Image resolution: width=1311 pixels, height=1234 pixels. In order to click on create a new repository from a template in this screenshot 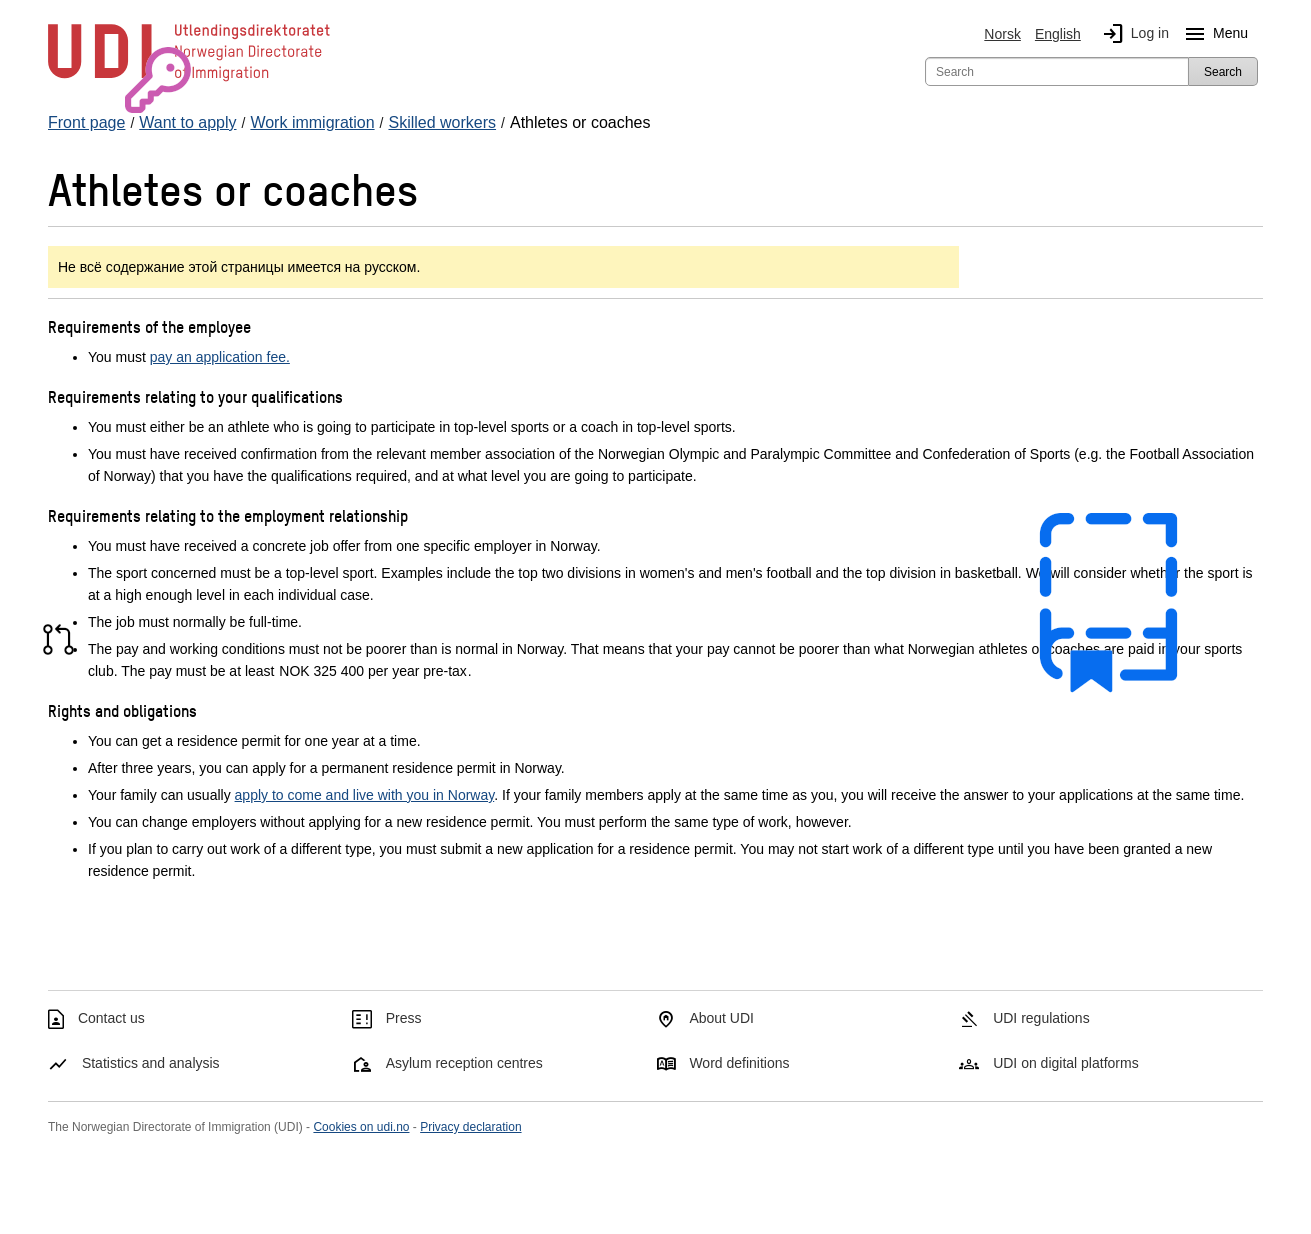, I will do `click(1108, 604)`.